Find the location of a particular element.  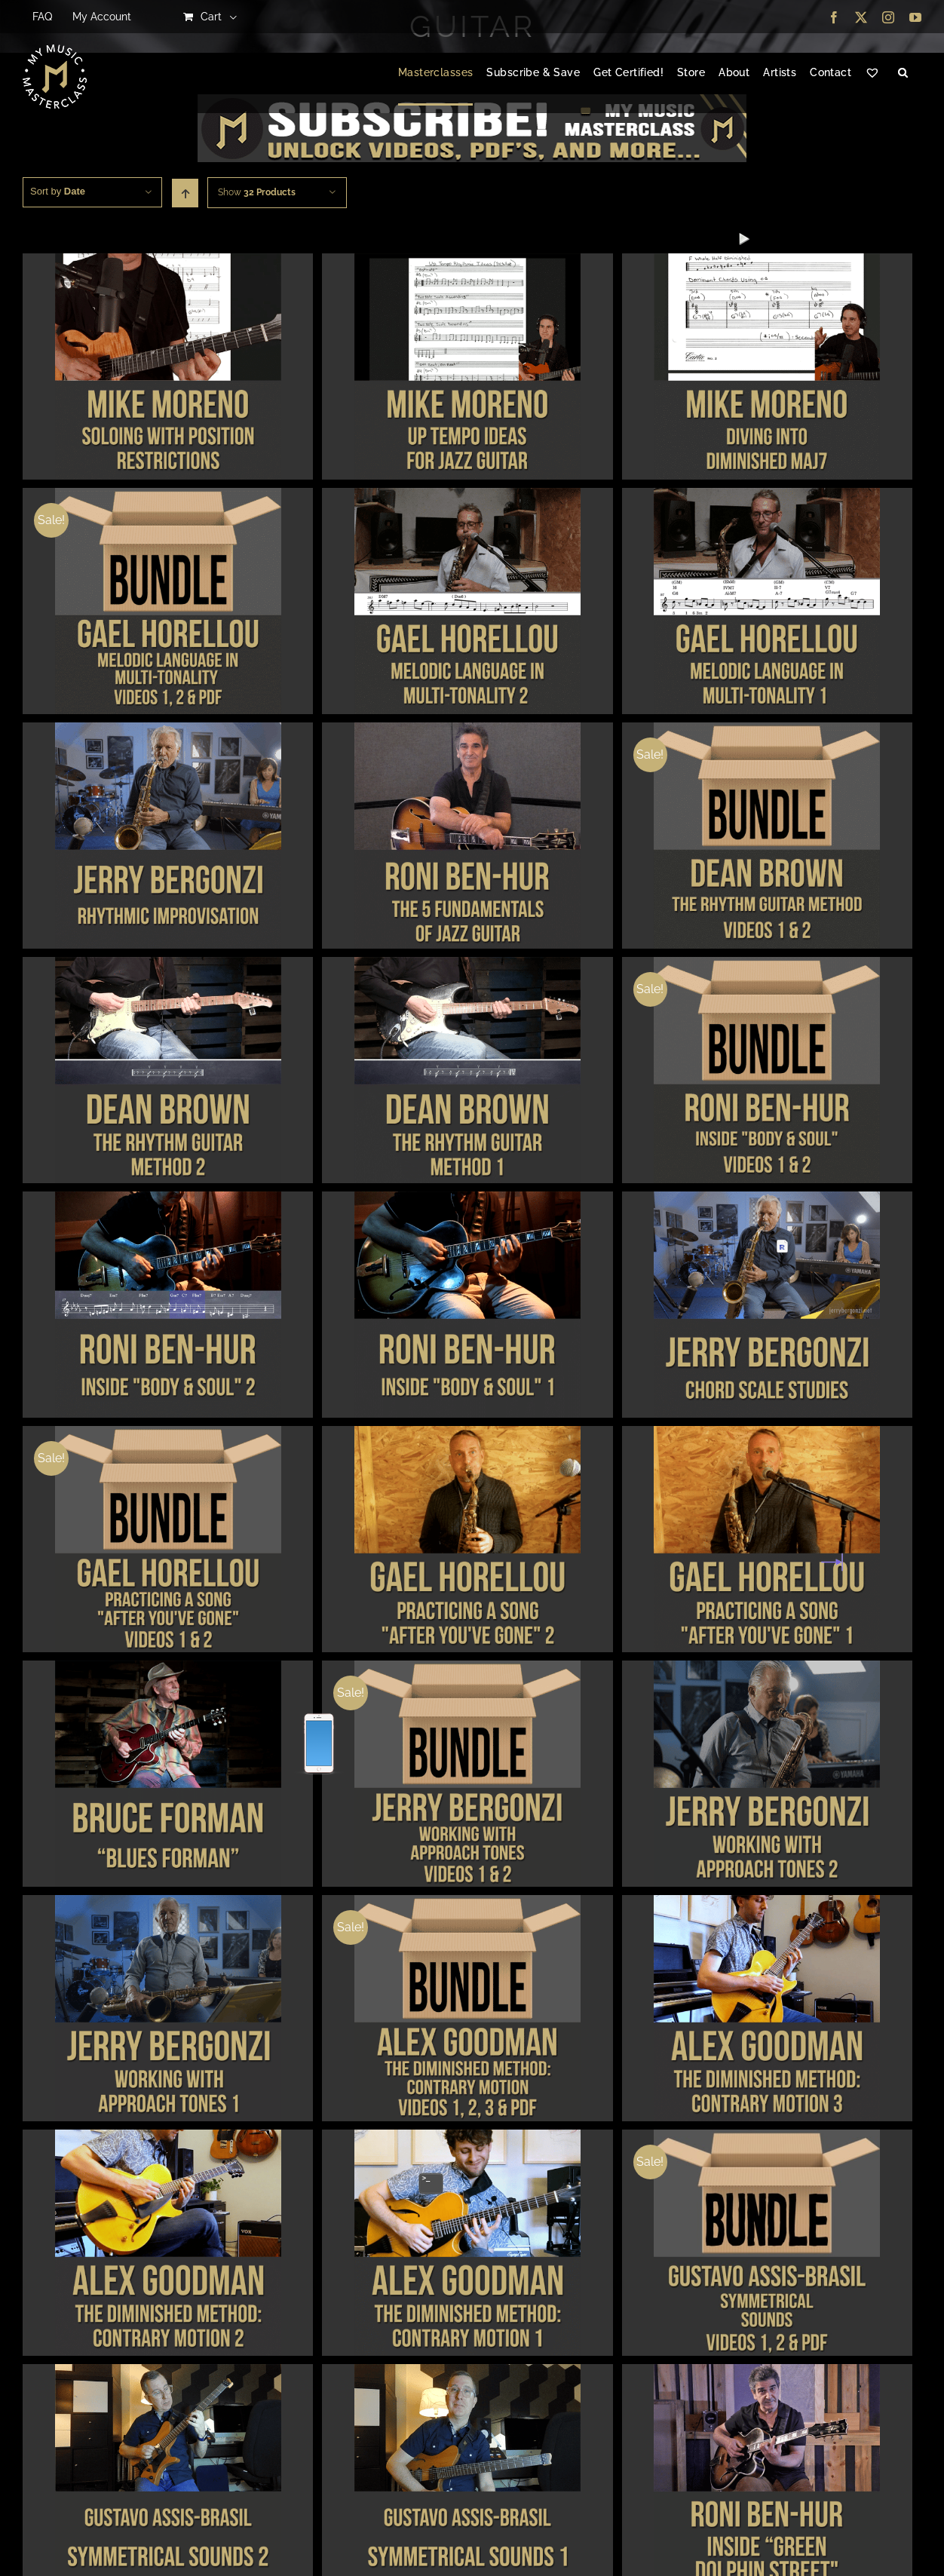

skip to the last item in a list or queue is located at coordinates (832, 1562).